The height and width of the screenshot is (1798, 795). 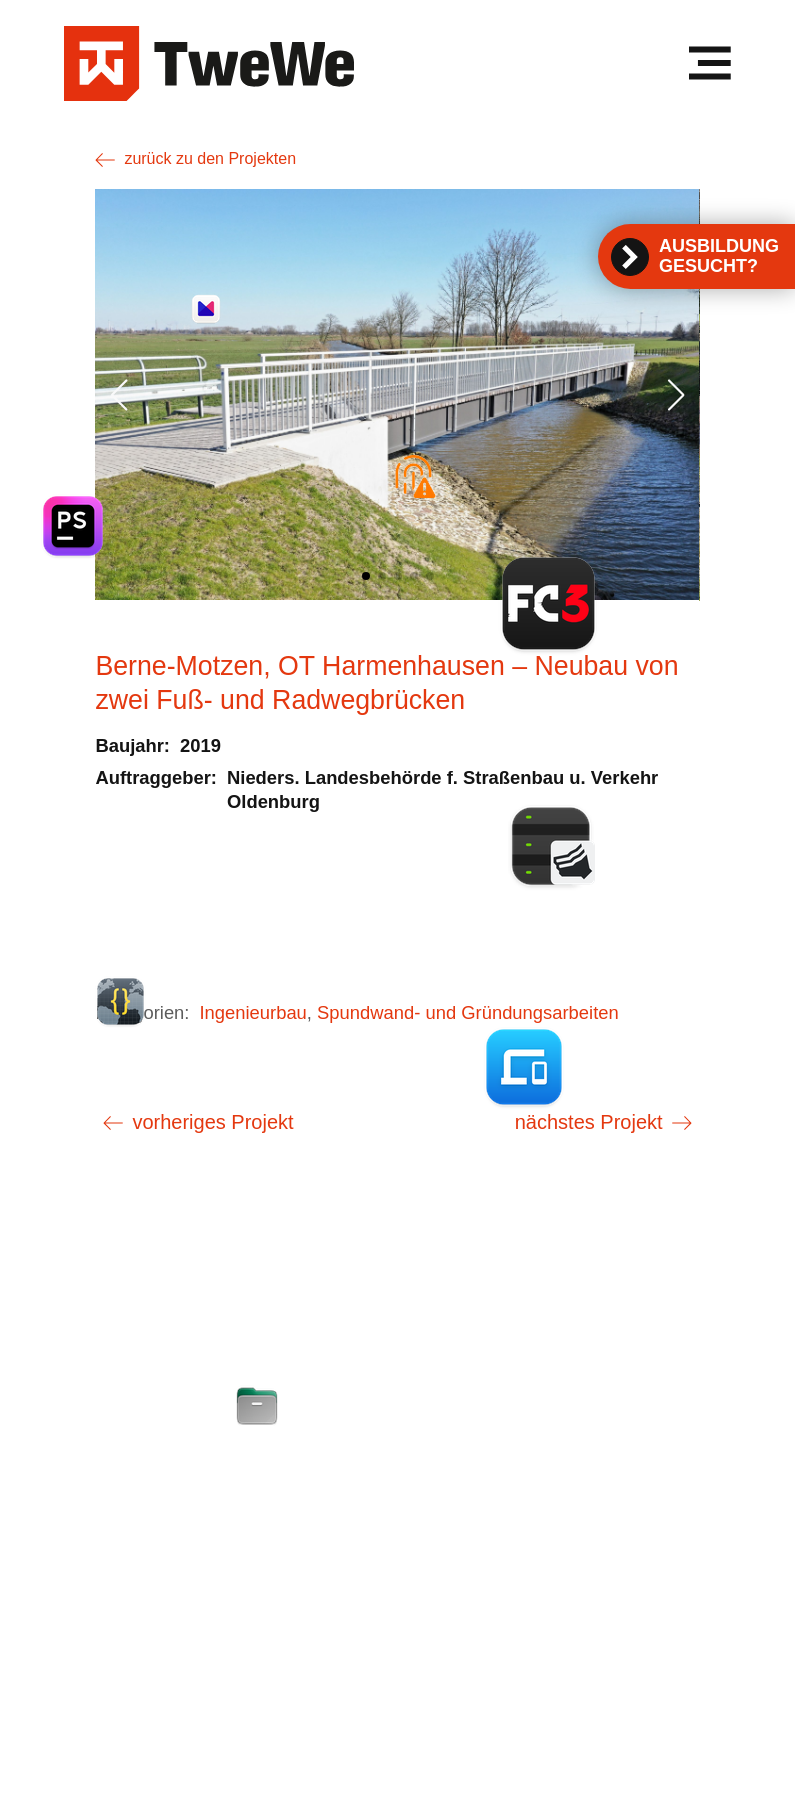 I want to click on fingerprint authentication error or failure, so click(x=415, y=476).